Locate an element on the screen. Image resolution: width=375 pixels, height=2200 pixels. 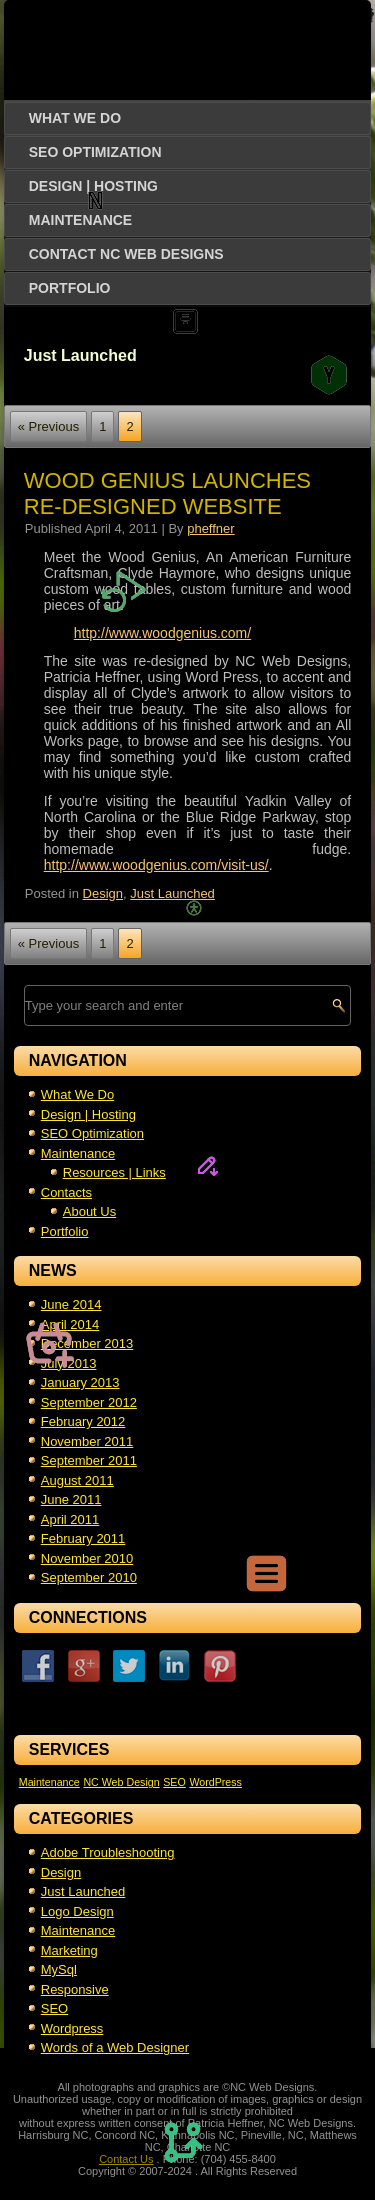
open Netflix app is located at coordinates (95, 200).